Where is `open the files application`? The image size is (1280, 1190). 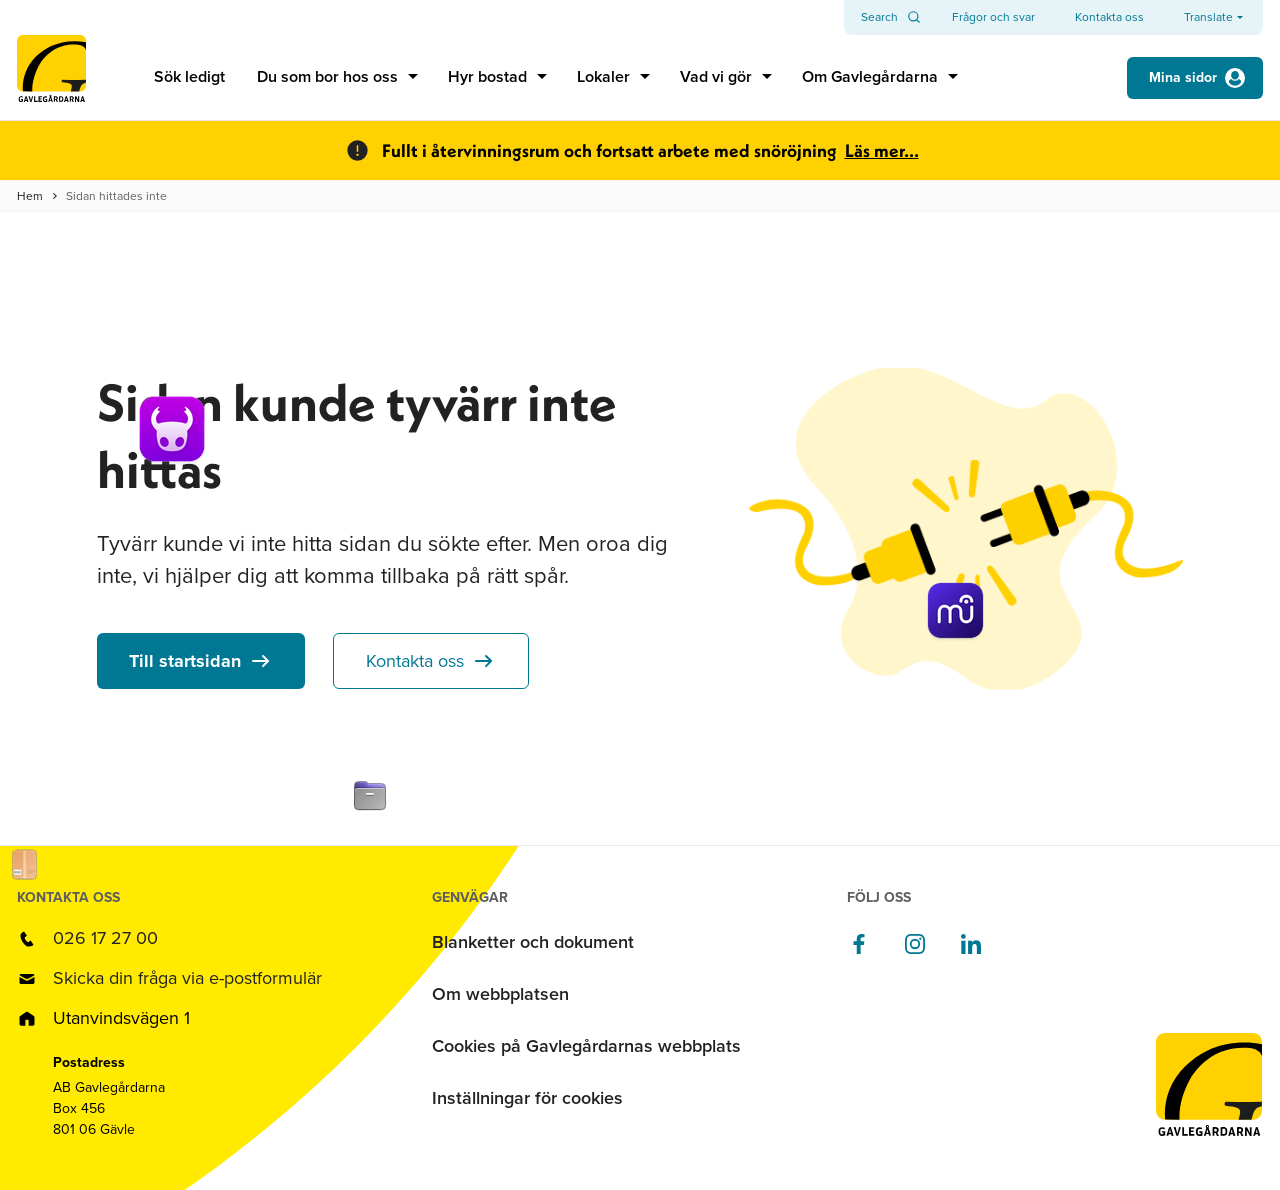
open the files application is located at coordinates (370, 795).